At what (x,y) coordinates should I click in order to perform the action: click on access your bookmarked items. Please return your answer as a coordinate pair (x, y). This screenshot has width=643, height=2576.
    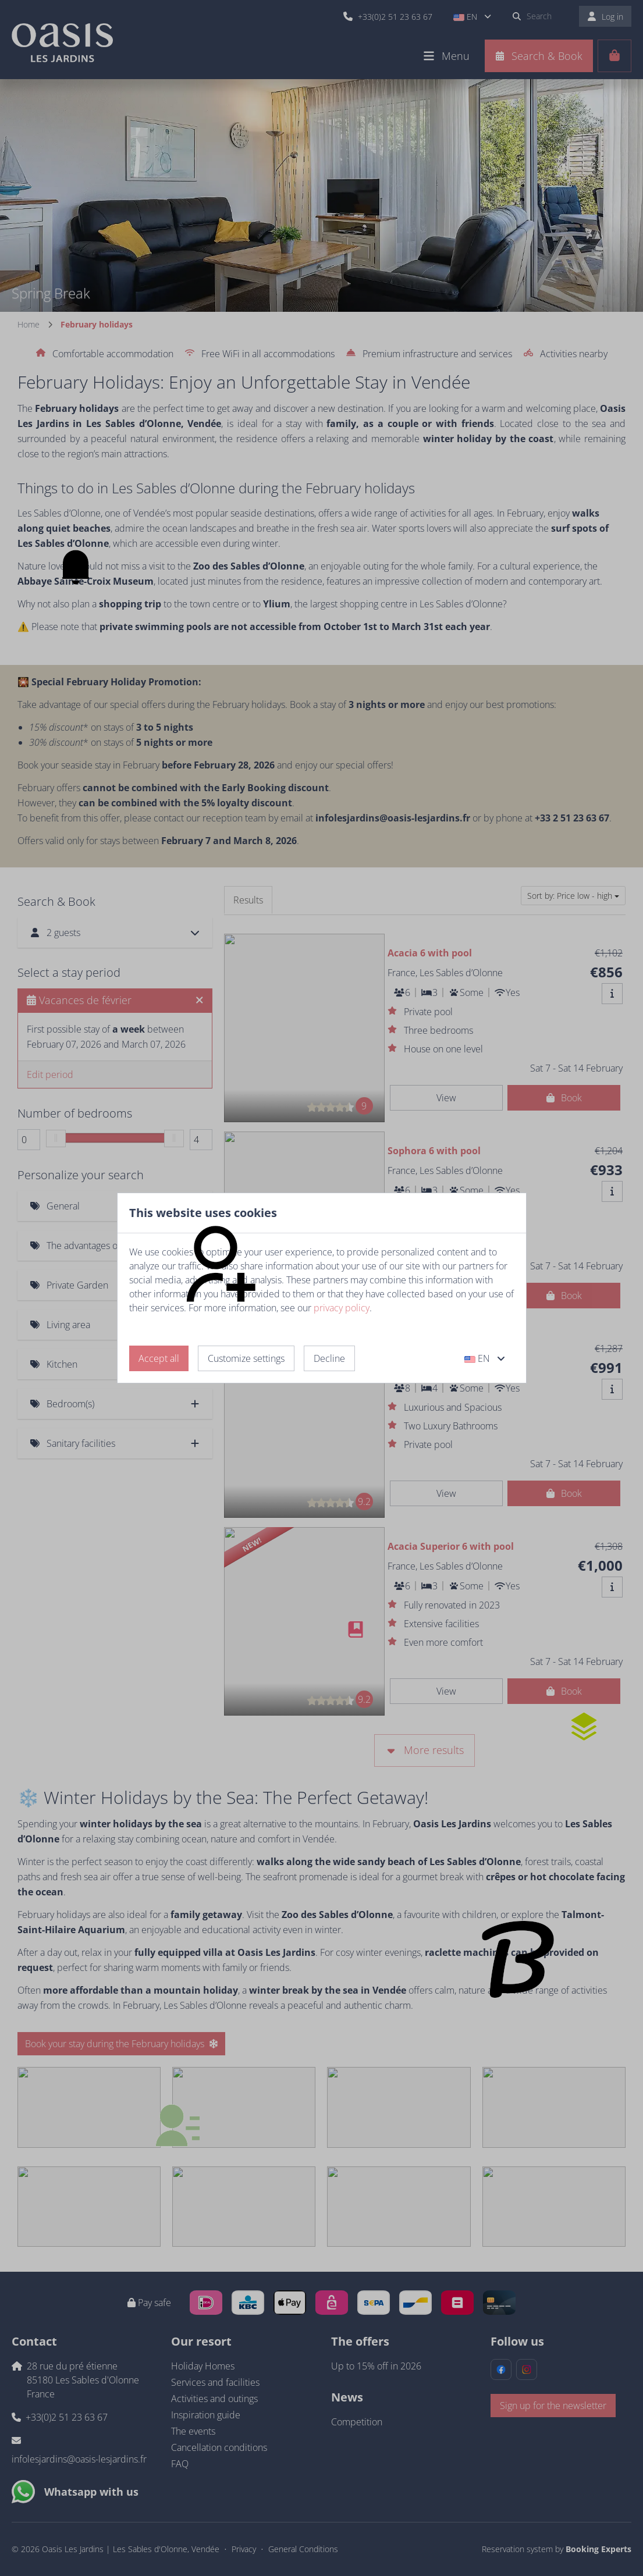
    Looking at the image, I should click on (356, 1629).